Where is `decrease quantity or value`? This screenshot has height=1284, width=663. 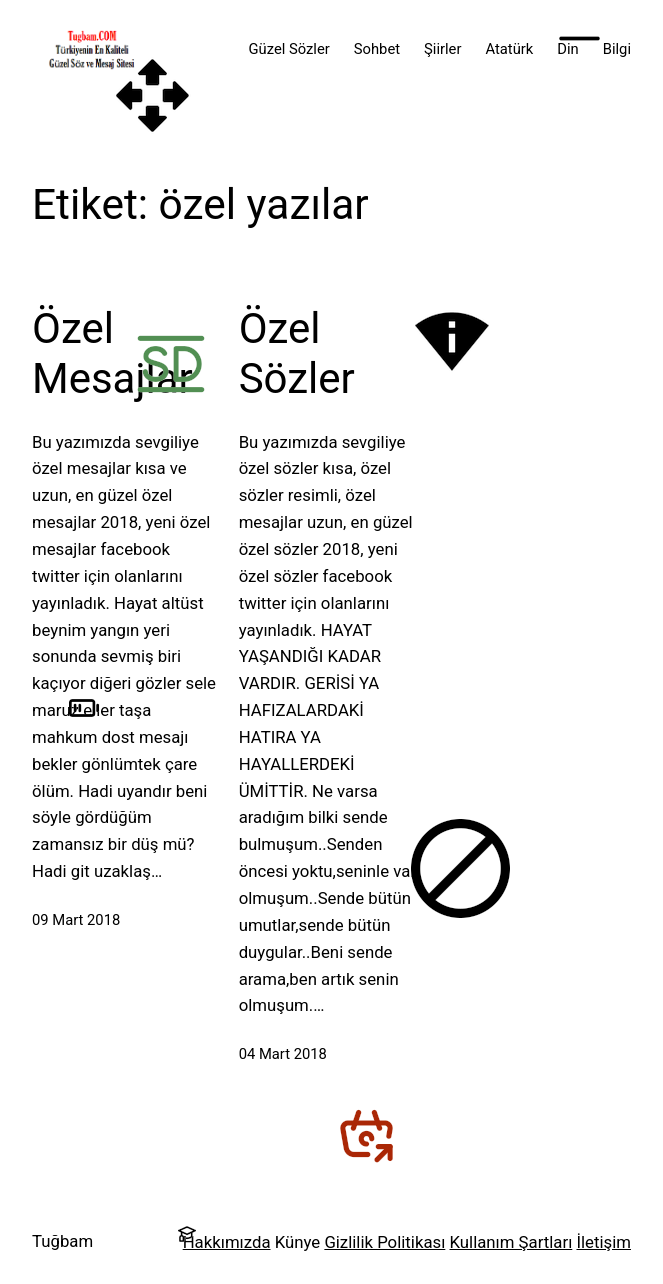
decrease quantity or value is located at coordinates (579, 38).